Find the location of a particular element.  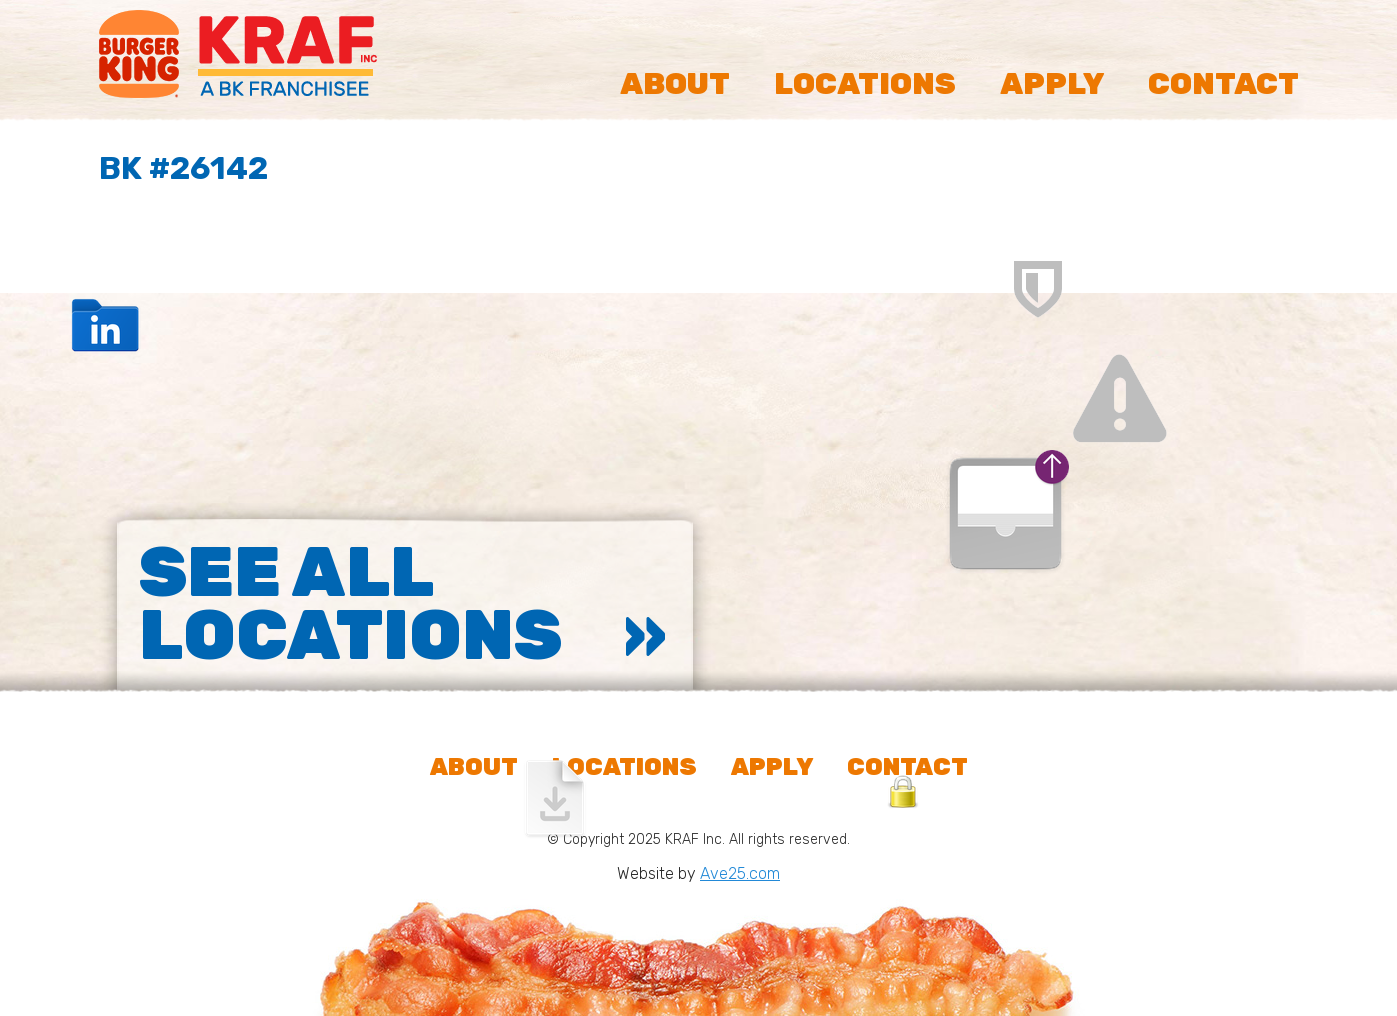

view emails waiting to be sent is located at coordinates (1005, 513).